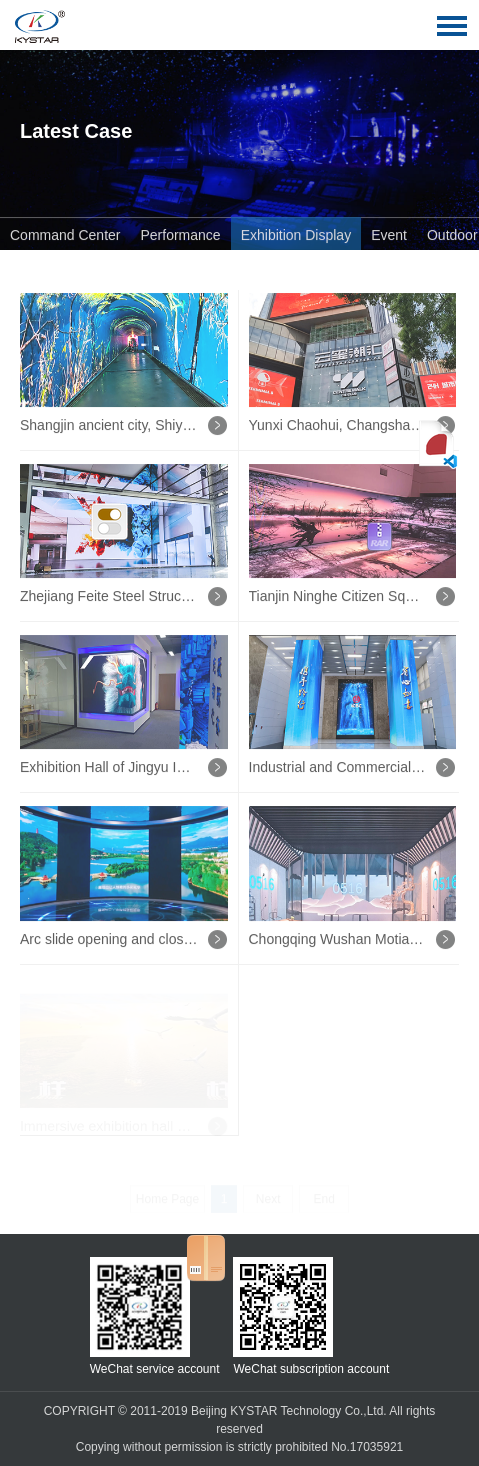 This screenshot has height=1466, width=479. I want to click on open system settings or preferences, so click(109, 521).